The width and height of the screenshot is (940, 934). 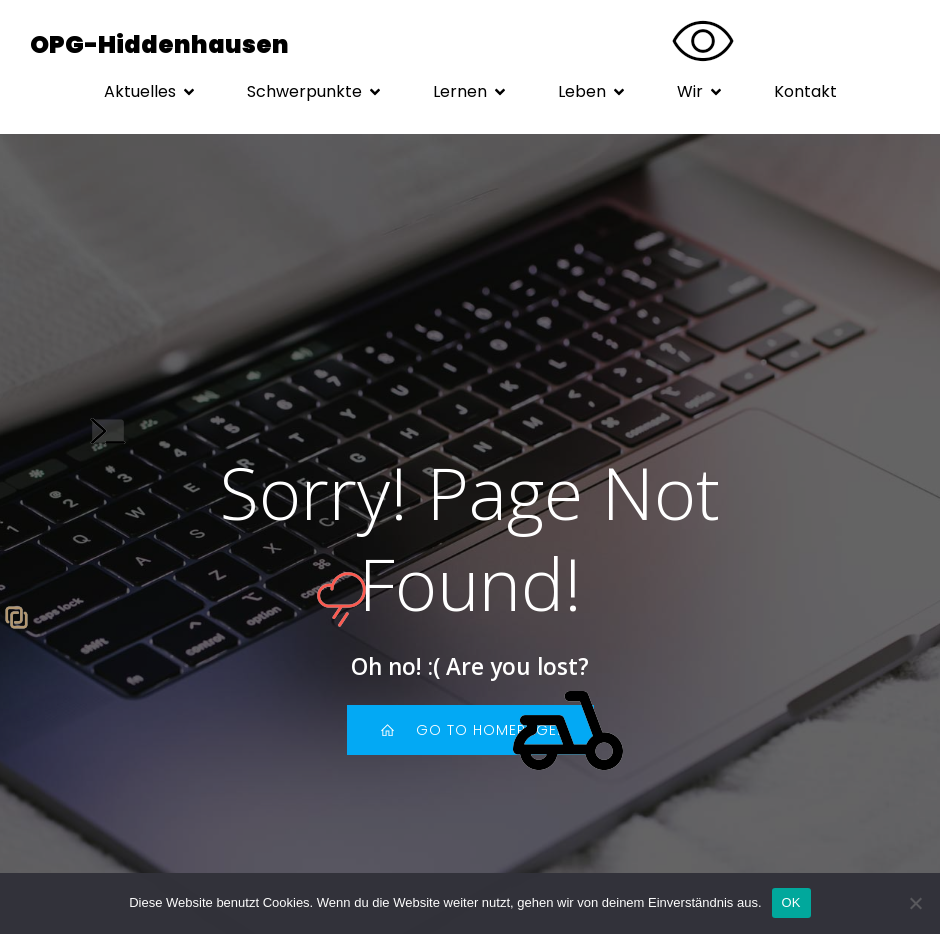 What do you see at coordinates (703, 41) in the screenshot?
I see `view or preview content` at bounding box center [703, 41].